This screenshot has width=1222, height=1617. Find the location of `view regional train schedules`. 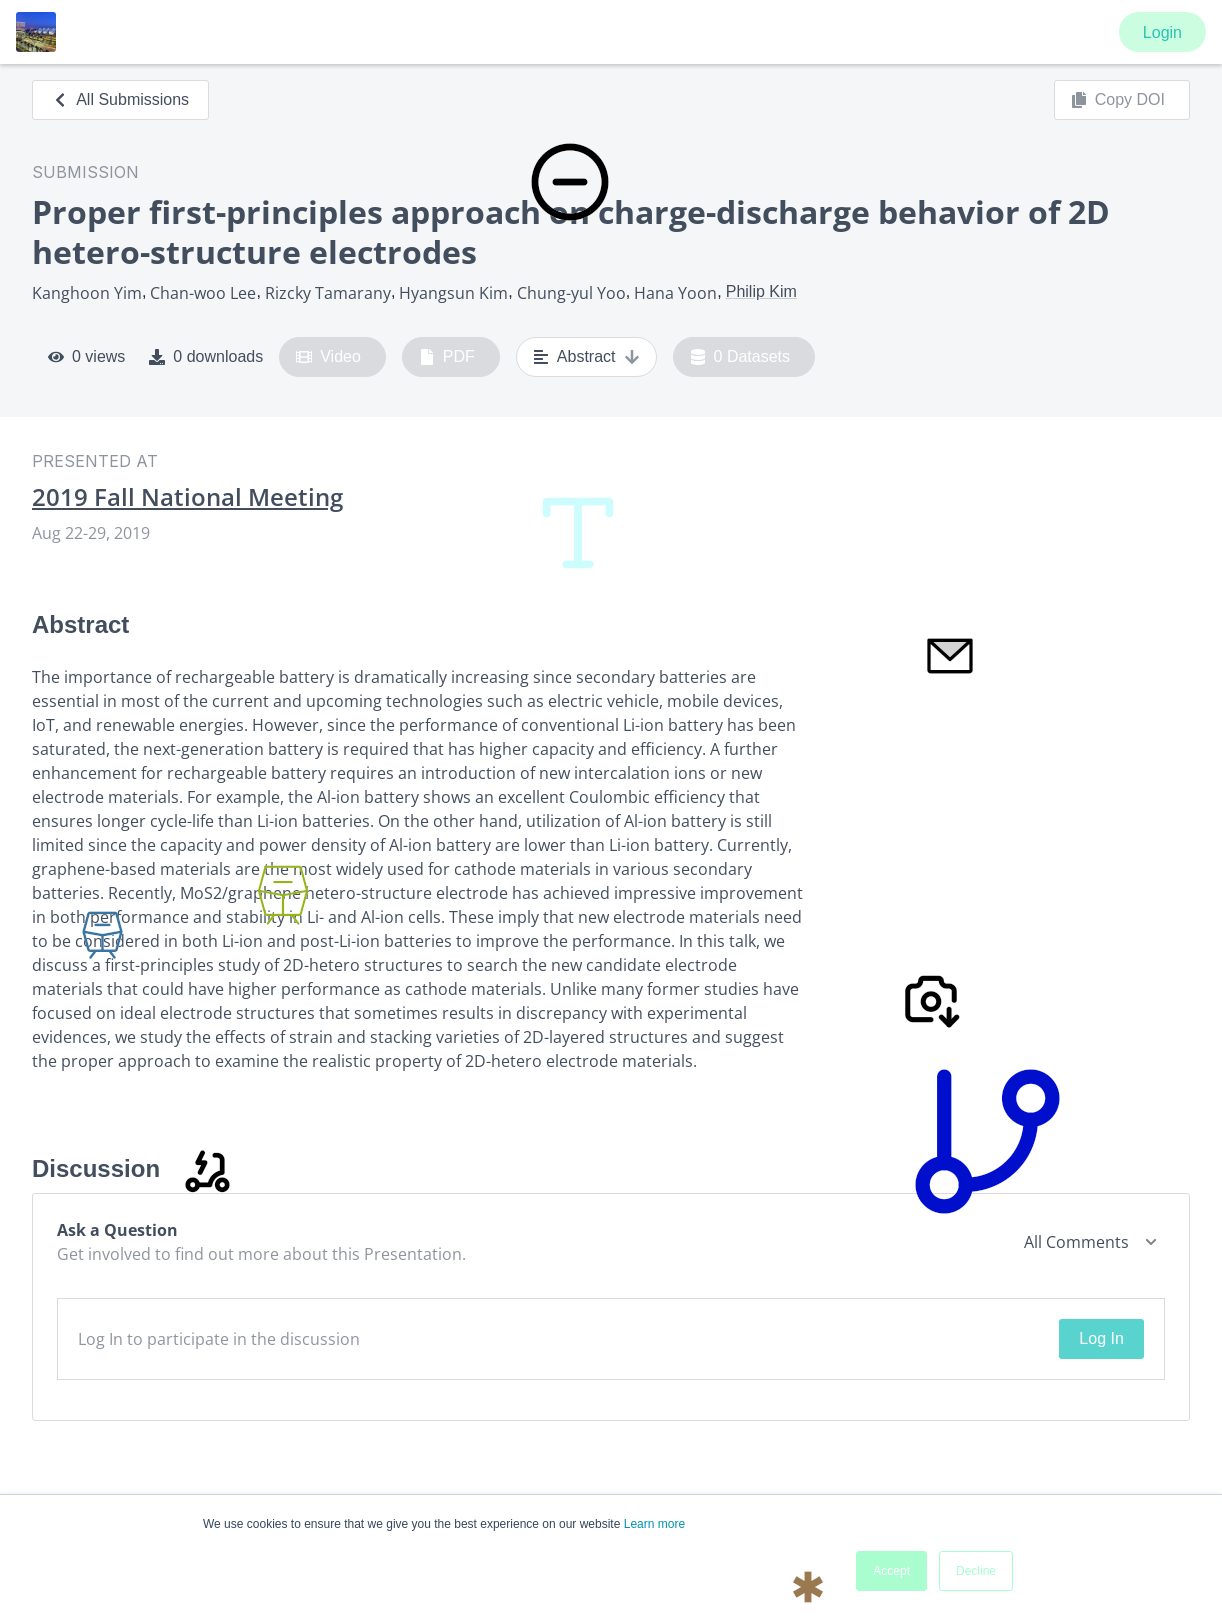

view regional train schedules is located at coordinates (102, 933).